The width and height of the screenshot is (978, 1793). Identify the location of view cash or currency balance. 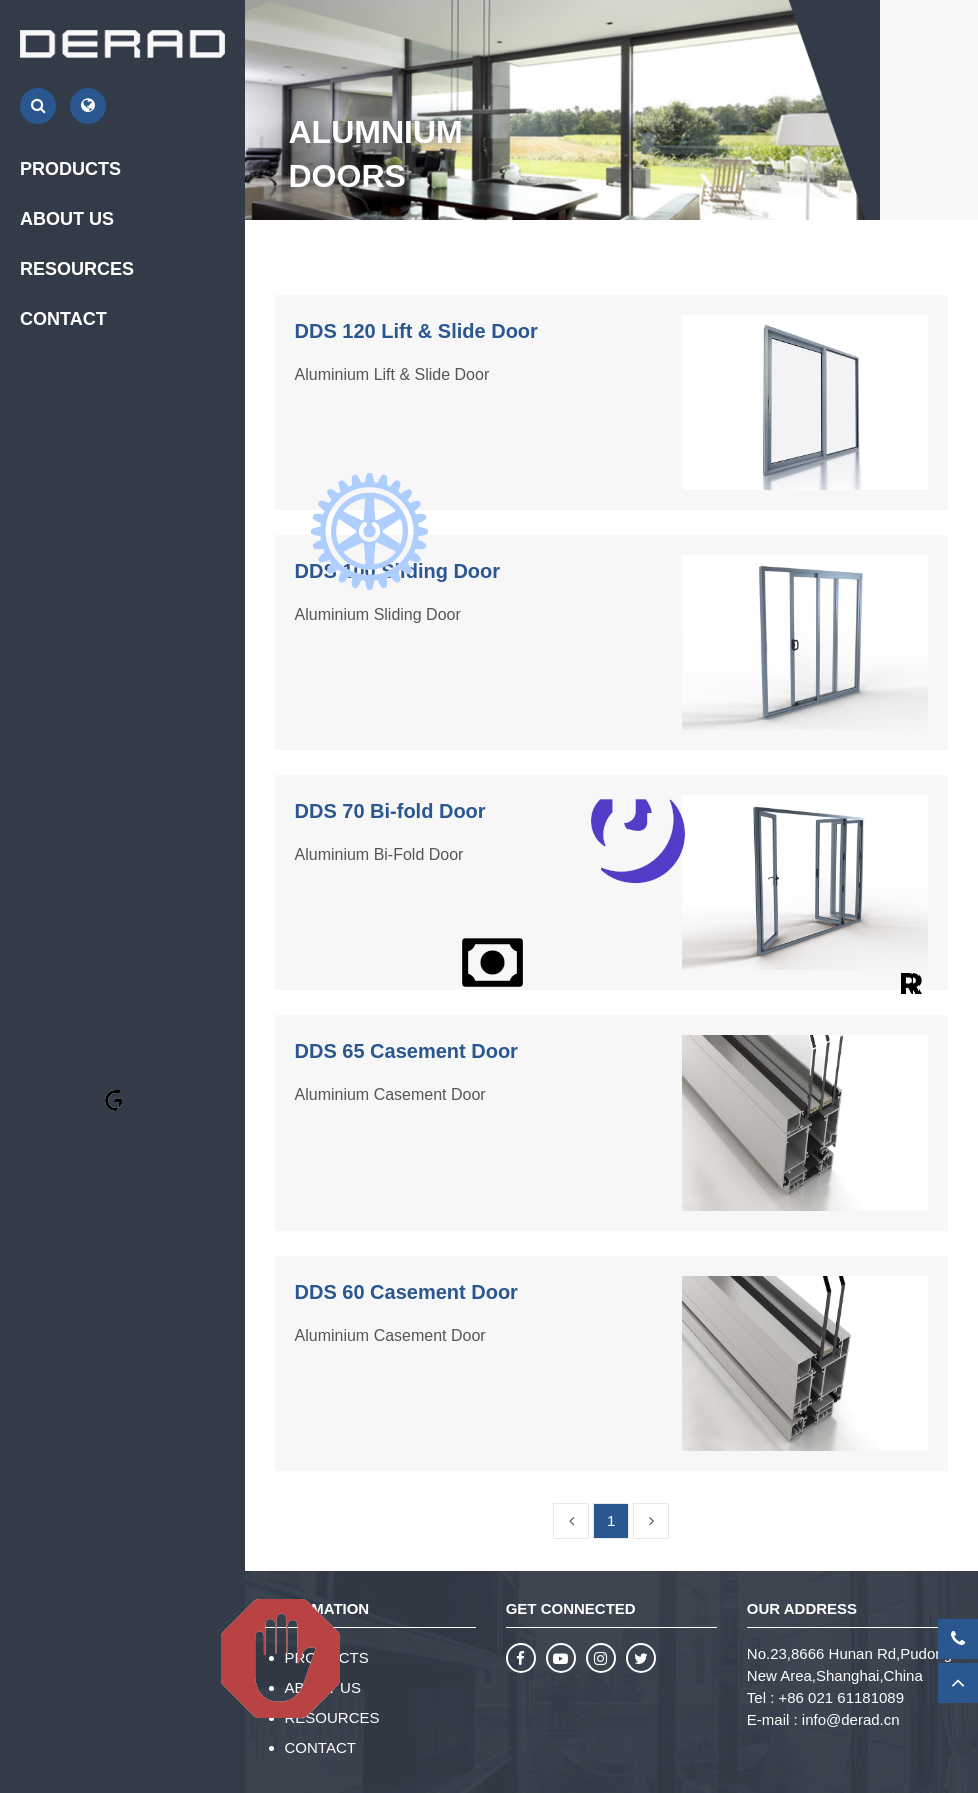
(492, 962).